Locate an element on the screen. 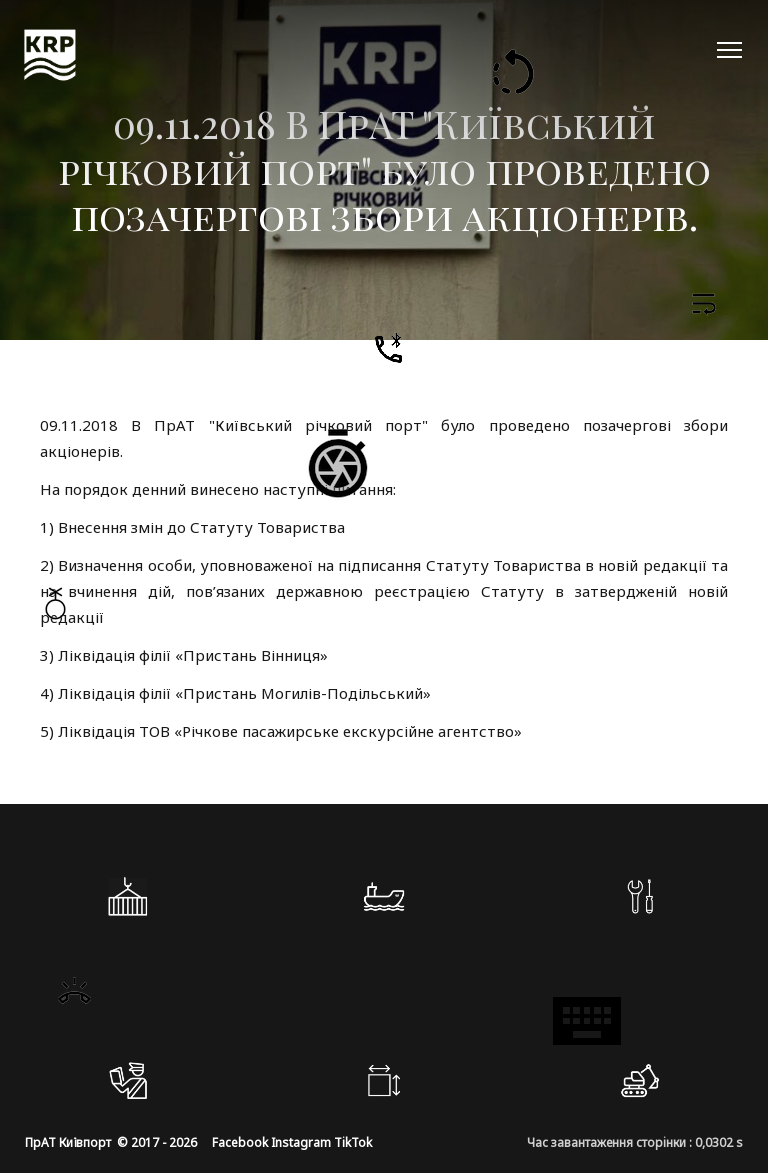 This screenshot has width=768, height=1173. rotate image counterclockwise is located at coordinates (513, 74).